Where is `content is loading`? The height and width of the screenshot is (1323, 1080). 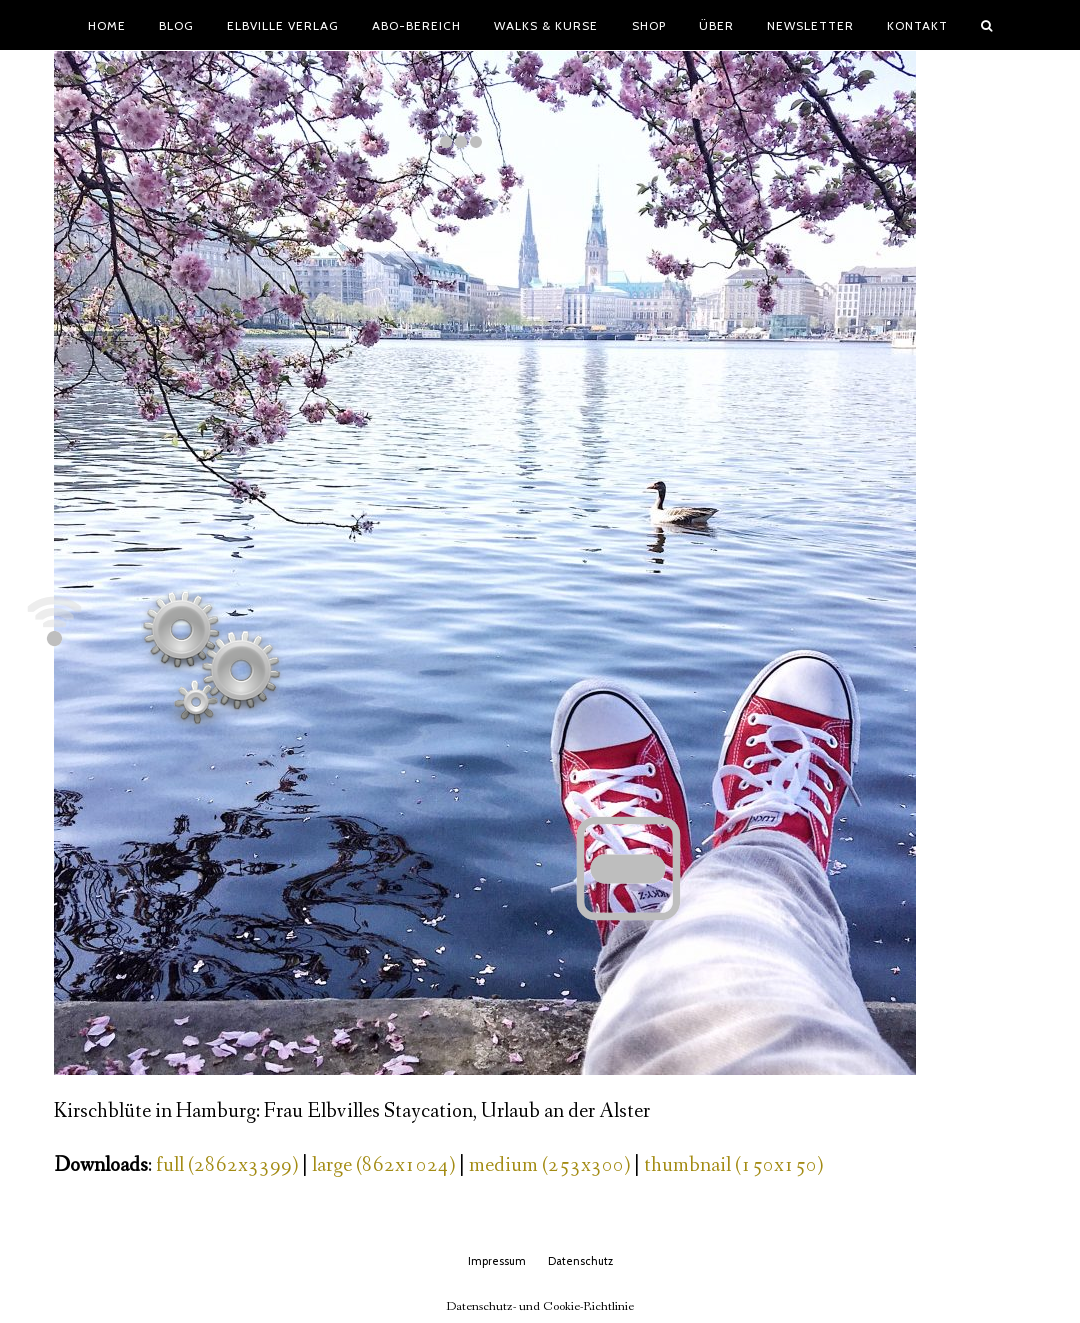
content is loading is located at coordinates (461, 142).